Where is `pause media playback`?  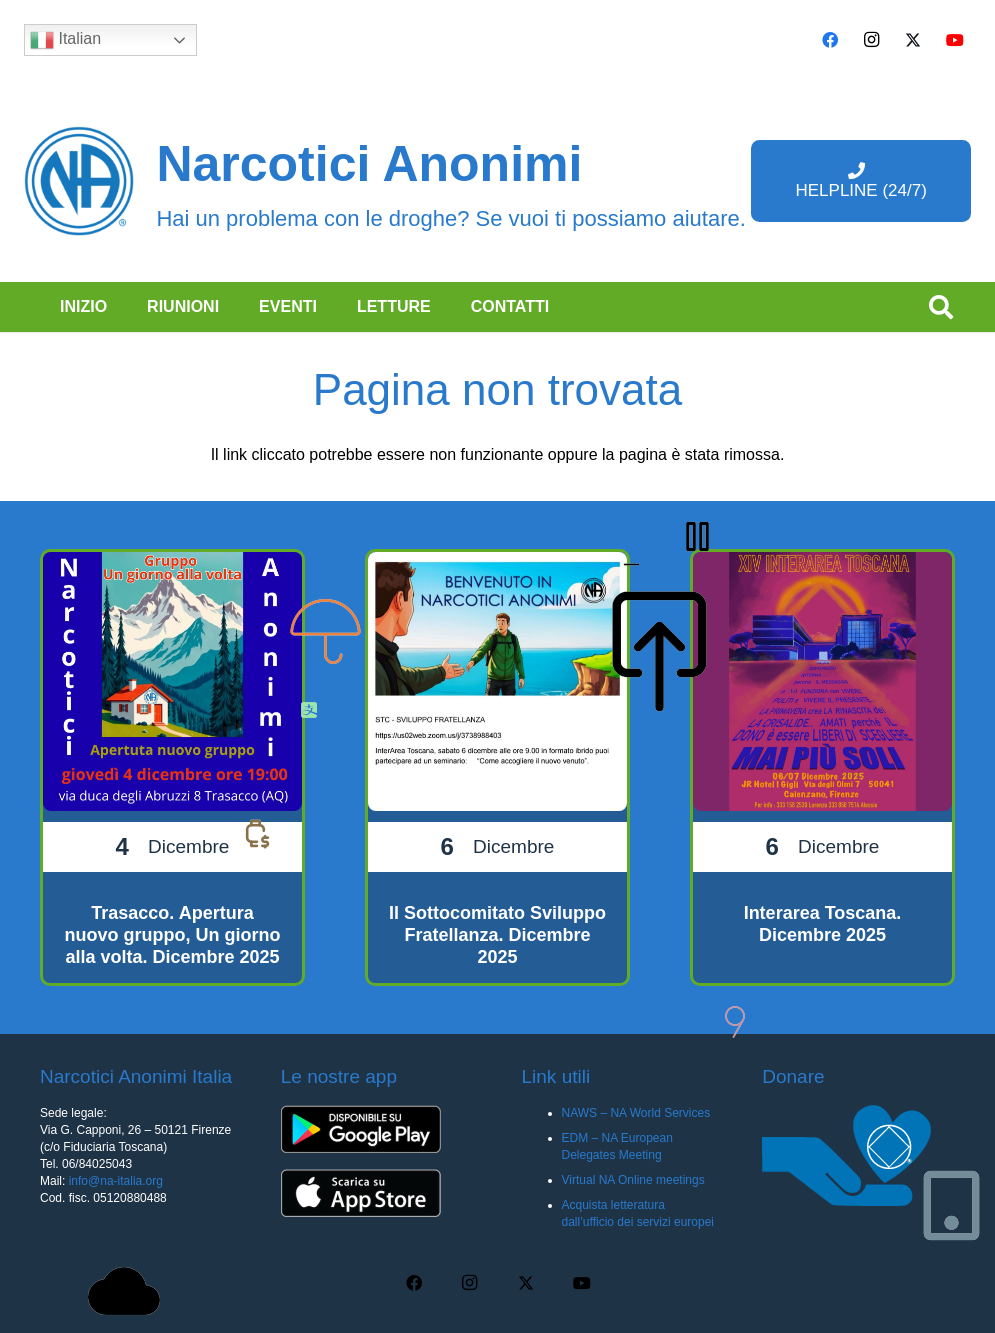
pause media playback is located at coordinates (697, 536).